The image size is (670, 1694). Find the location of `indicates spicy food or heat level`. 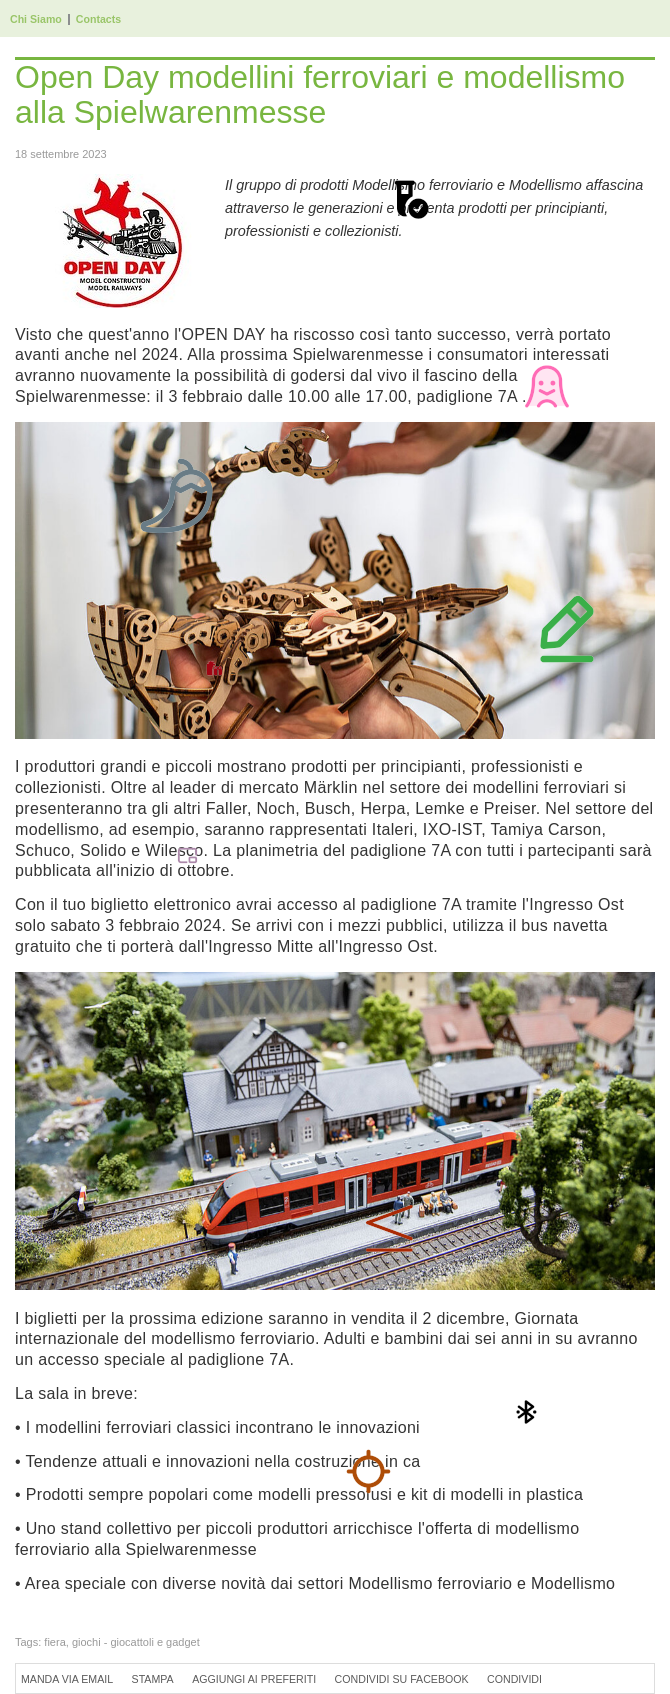

indicates spicy food or heat level is located at coordinates (180, 498).